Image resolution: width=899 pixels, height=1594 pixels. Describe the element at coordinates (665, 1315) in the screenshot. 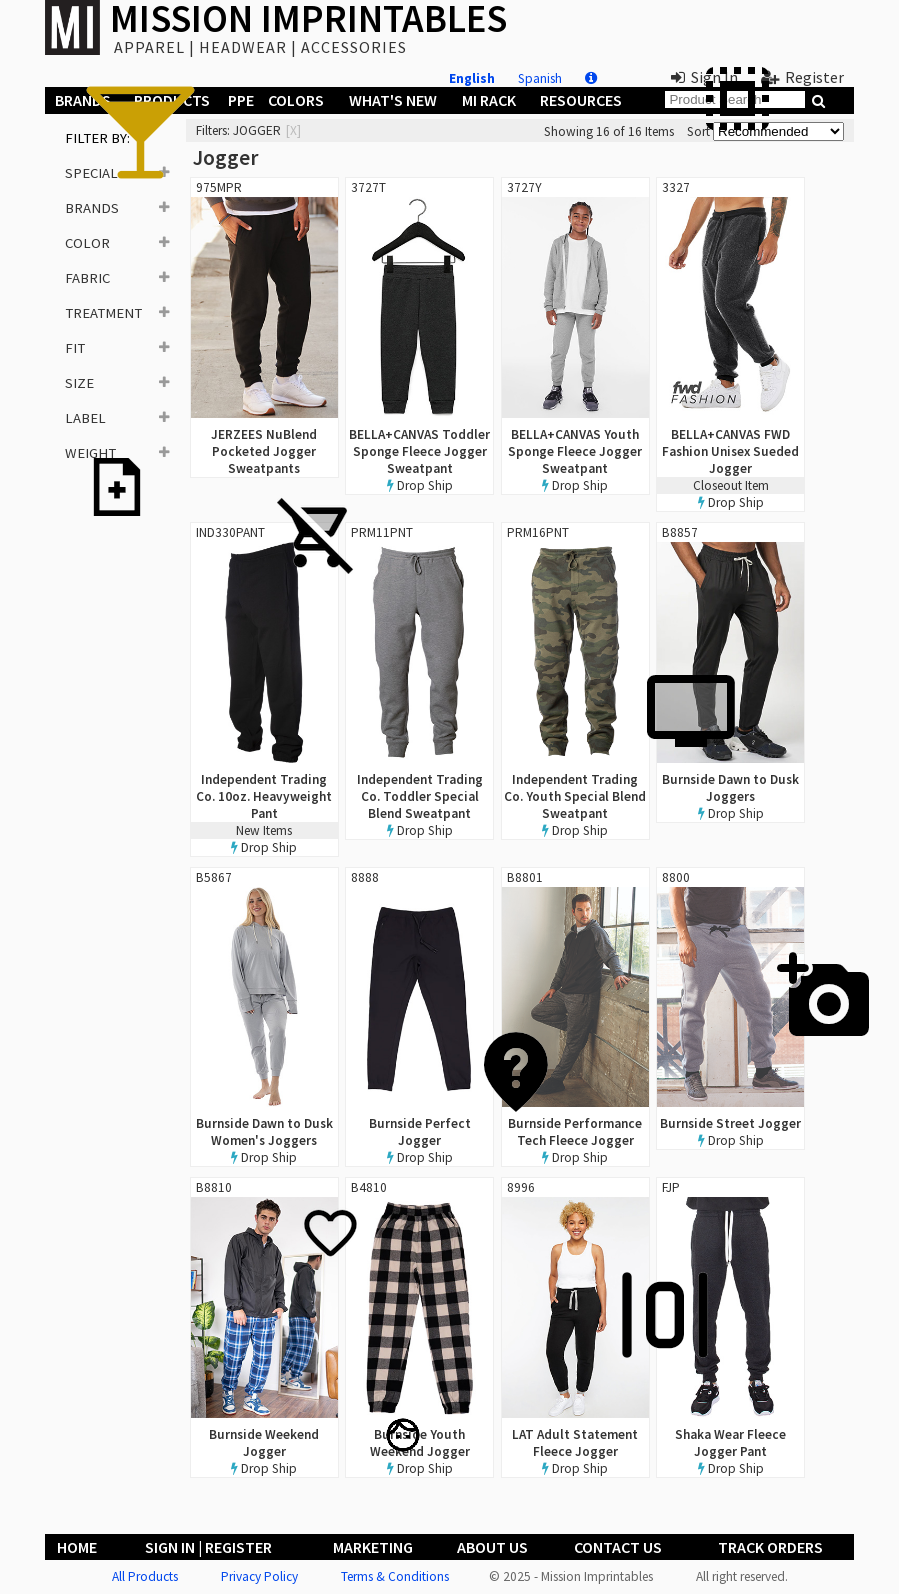

I see `distribute layers evenly in vertical space` at that location.